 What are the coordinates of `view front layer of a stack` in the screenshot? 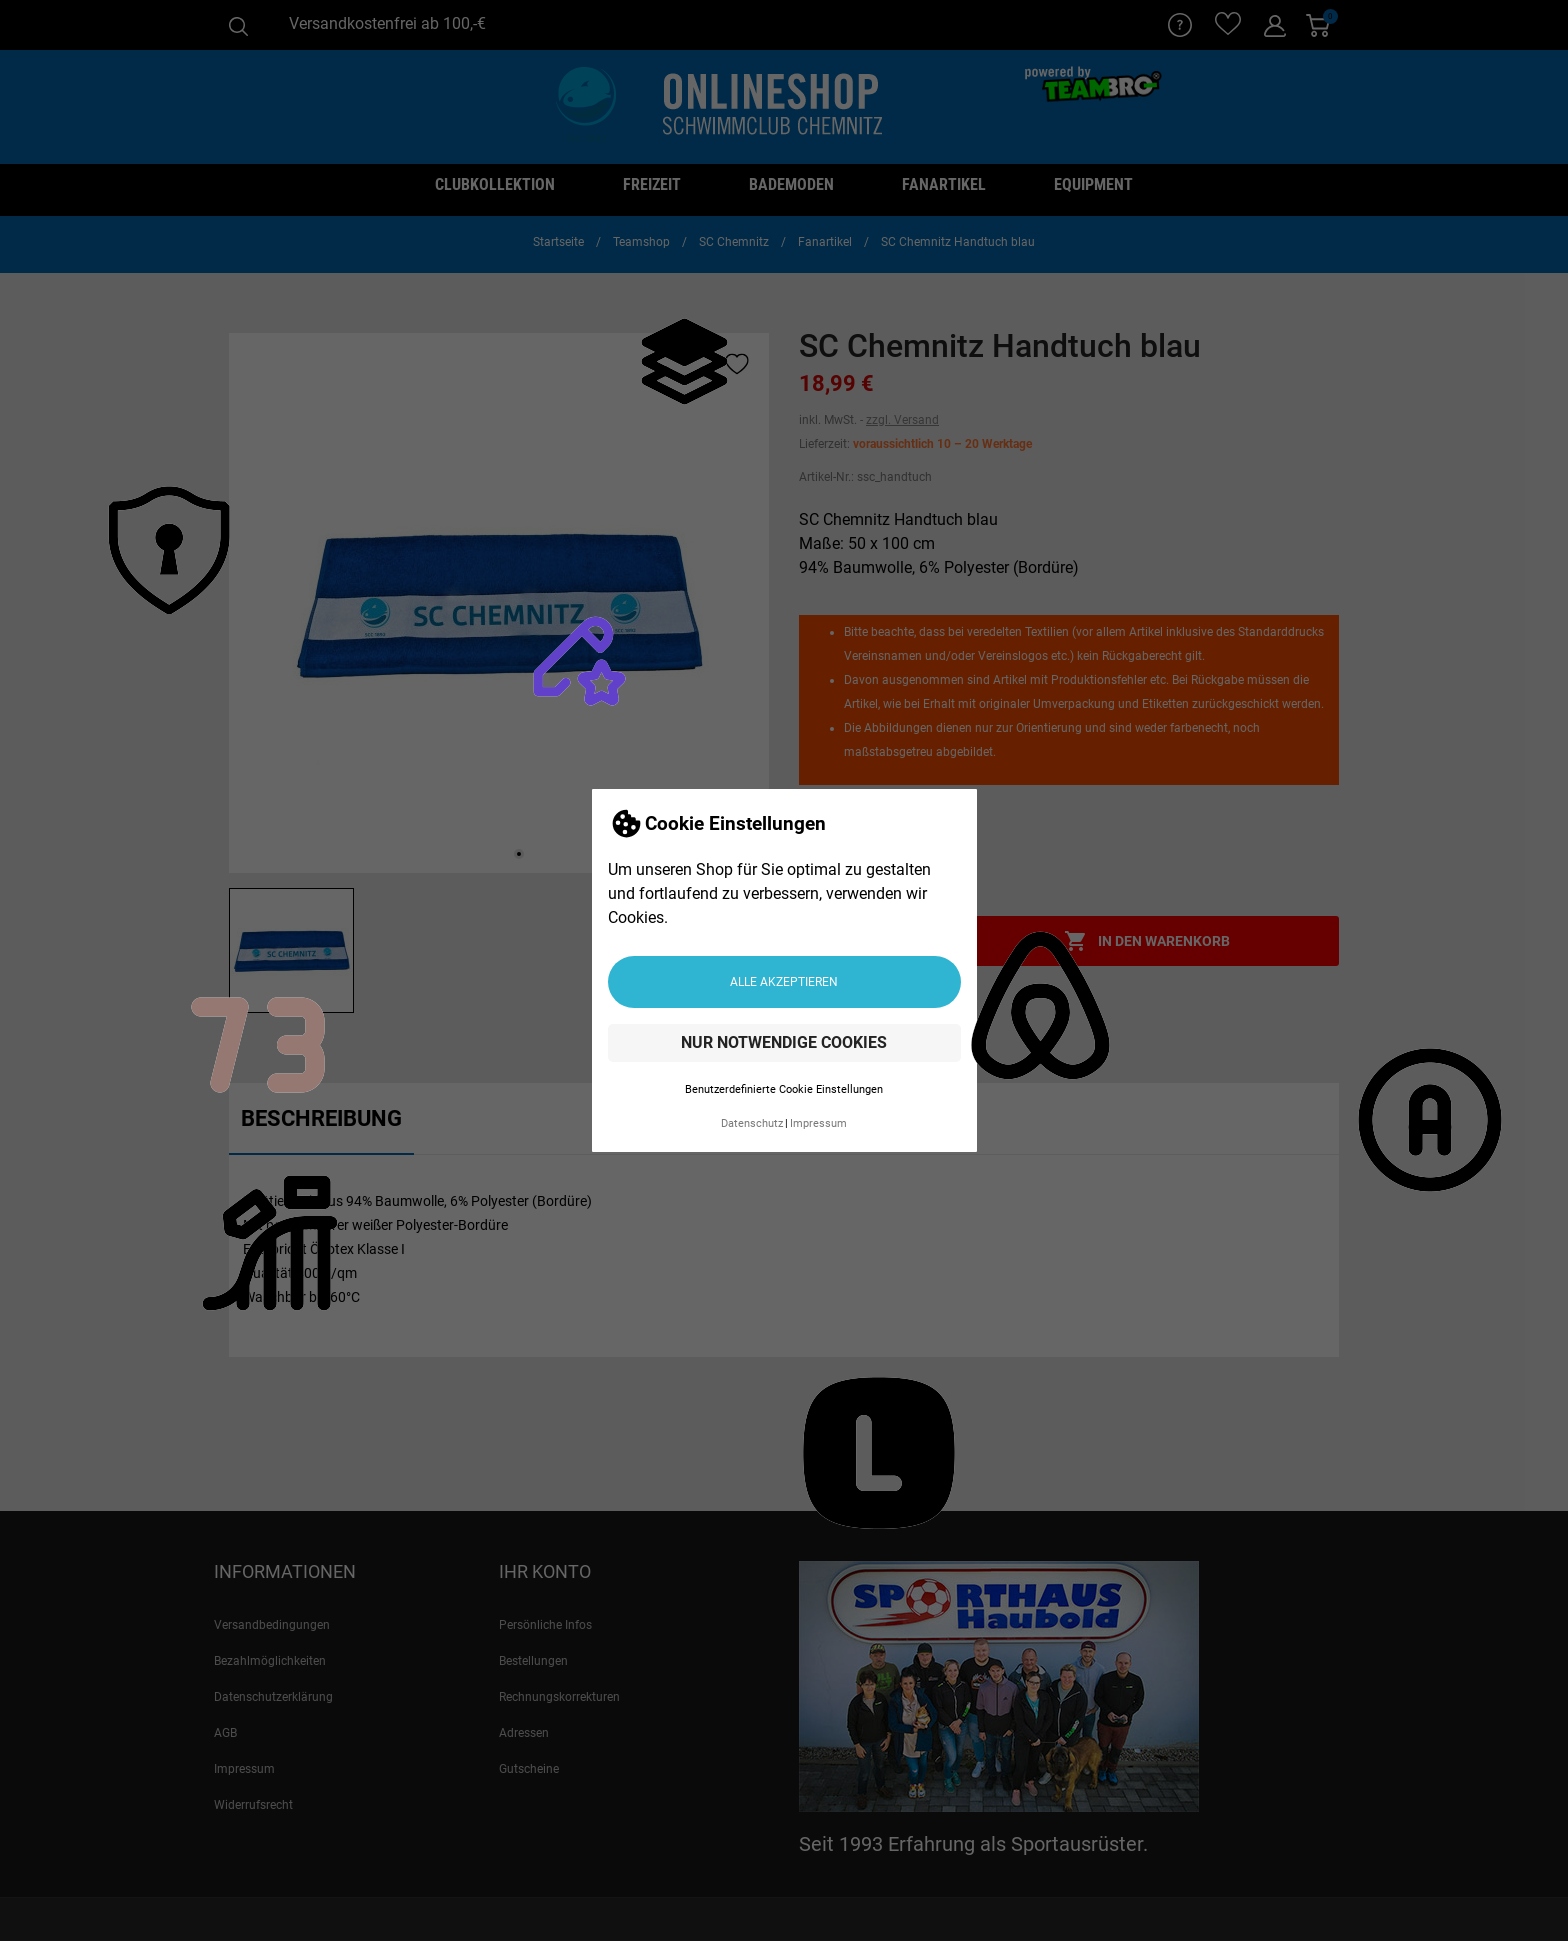 It's located at (684, 361).